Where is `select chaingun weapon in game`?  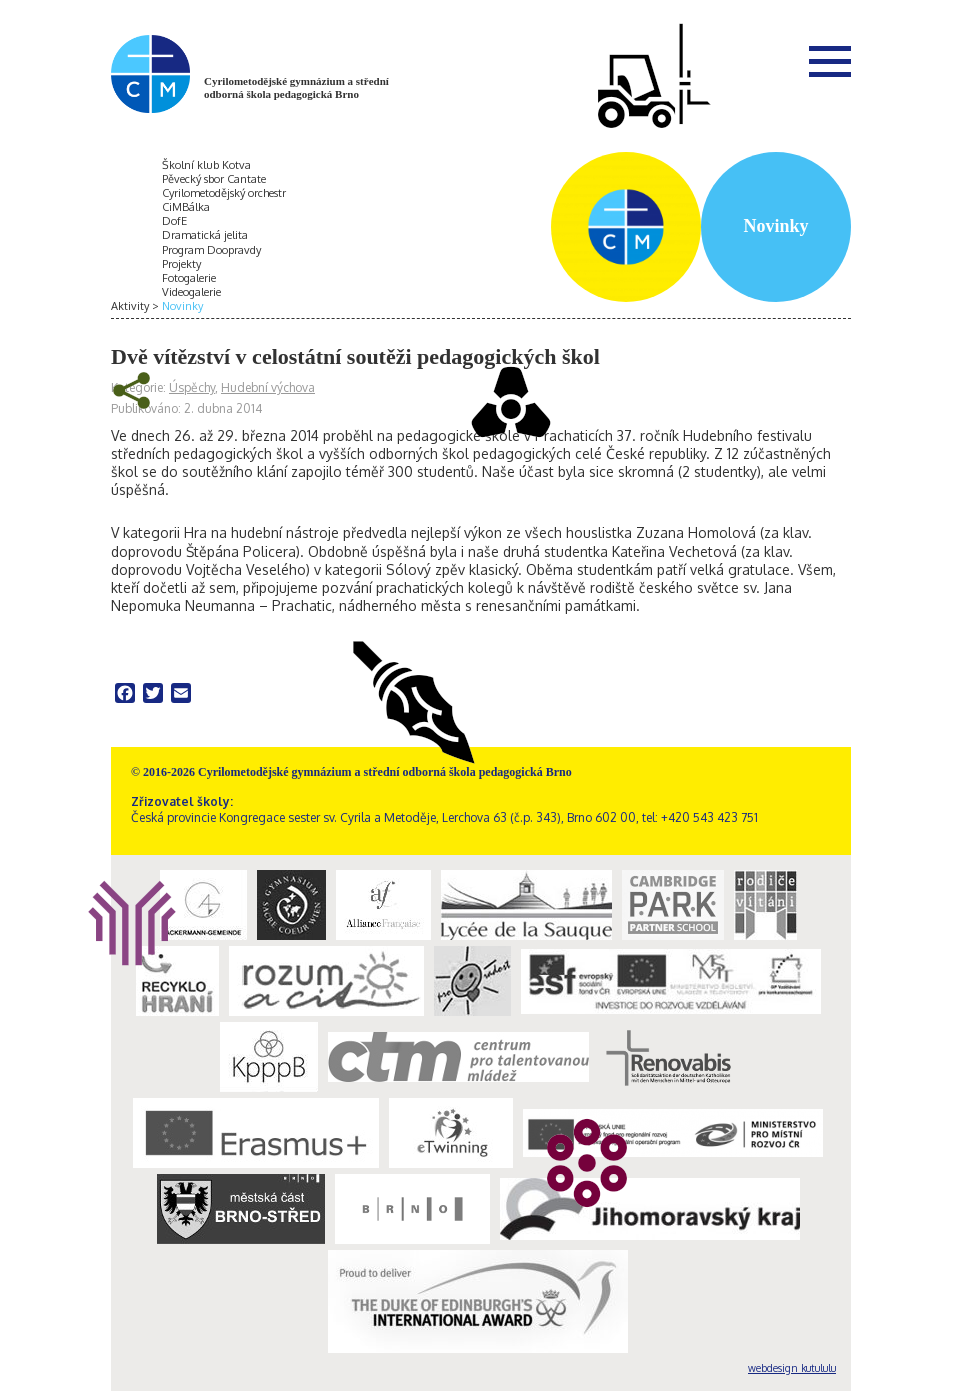
select chaingun weapon in game is located at coordinates (587, 1163).